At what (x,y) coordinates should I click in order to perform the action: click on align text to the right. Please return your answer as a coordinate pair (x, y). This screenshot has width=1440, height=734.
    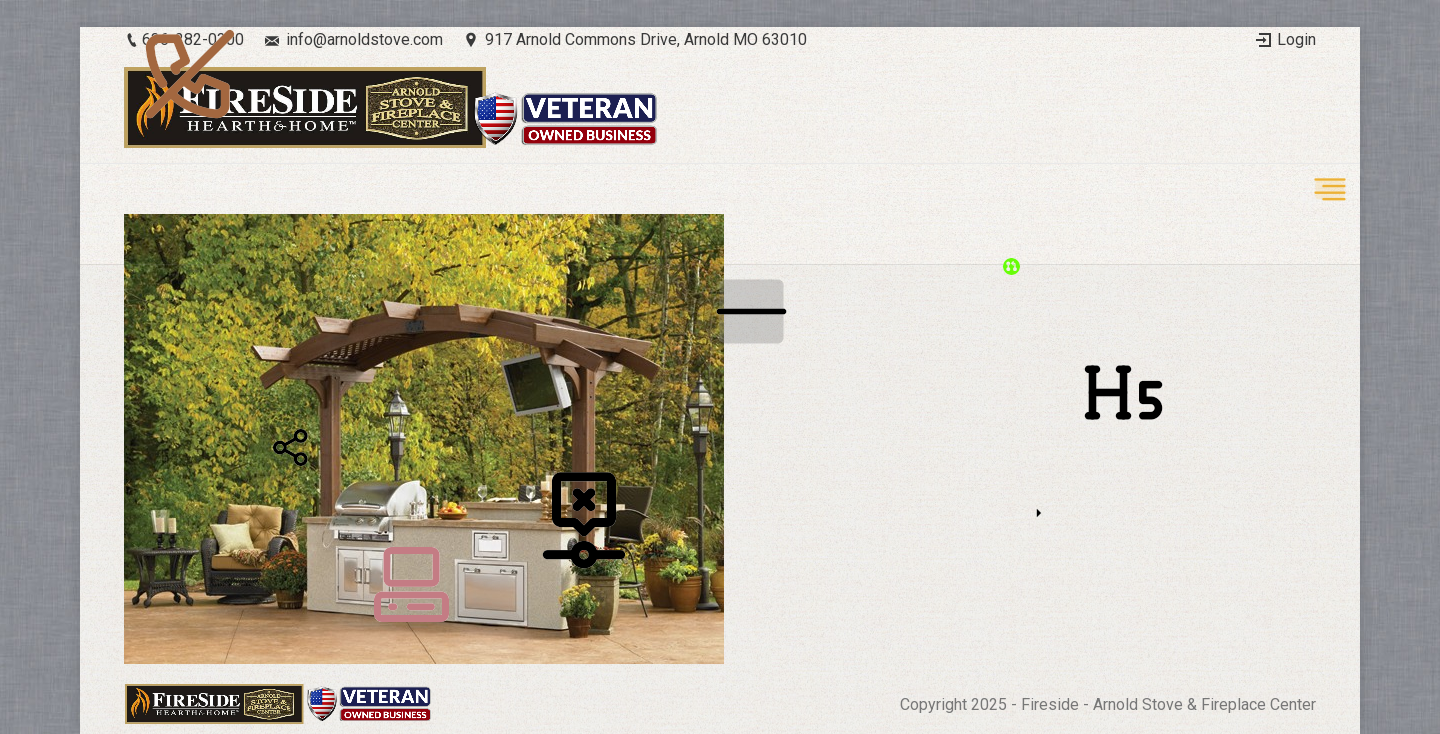
    Looking at the image, I should click on (1330, 190).